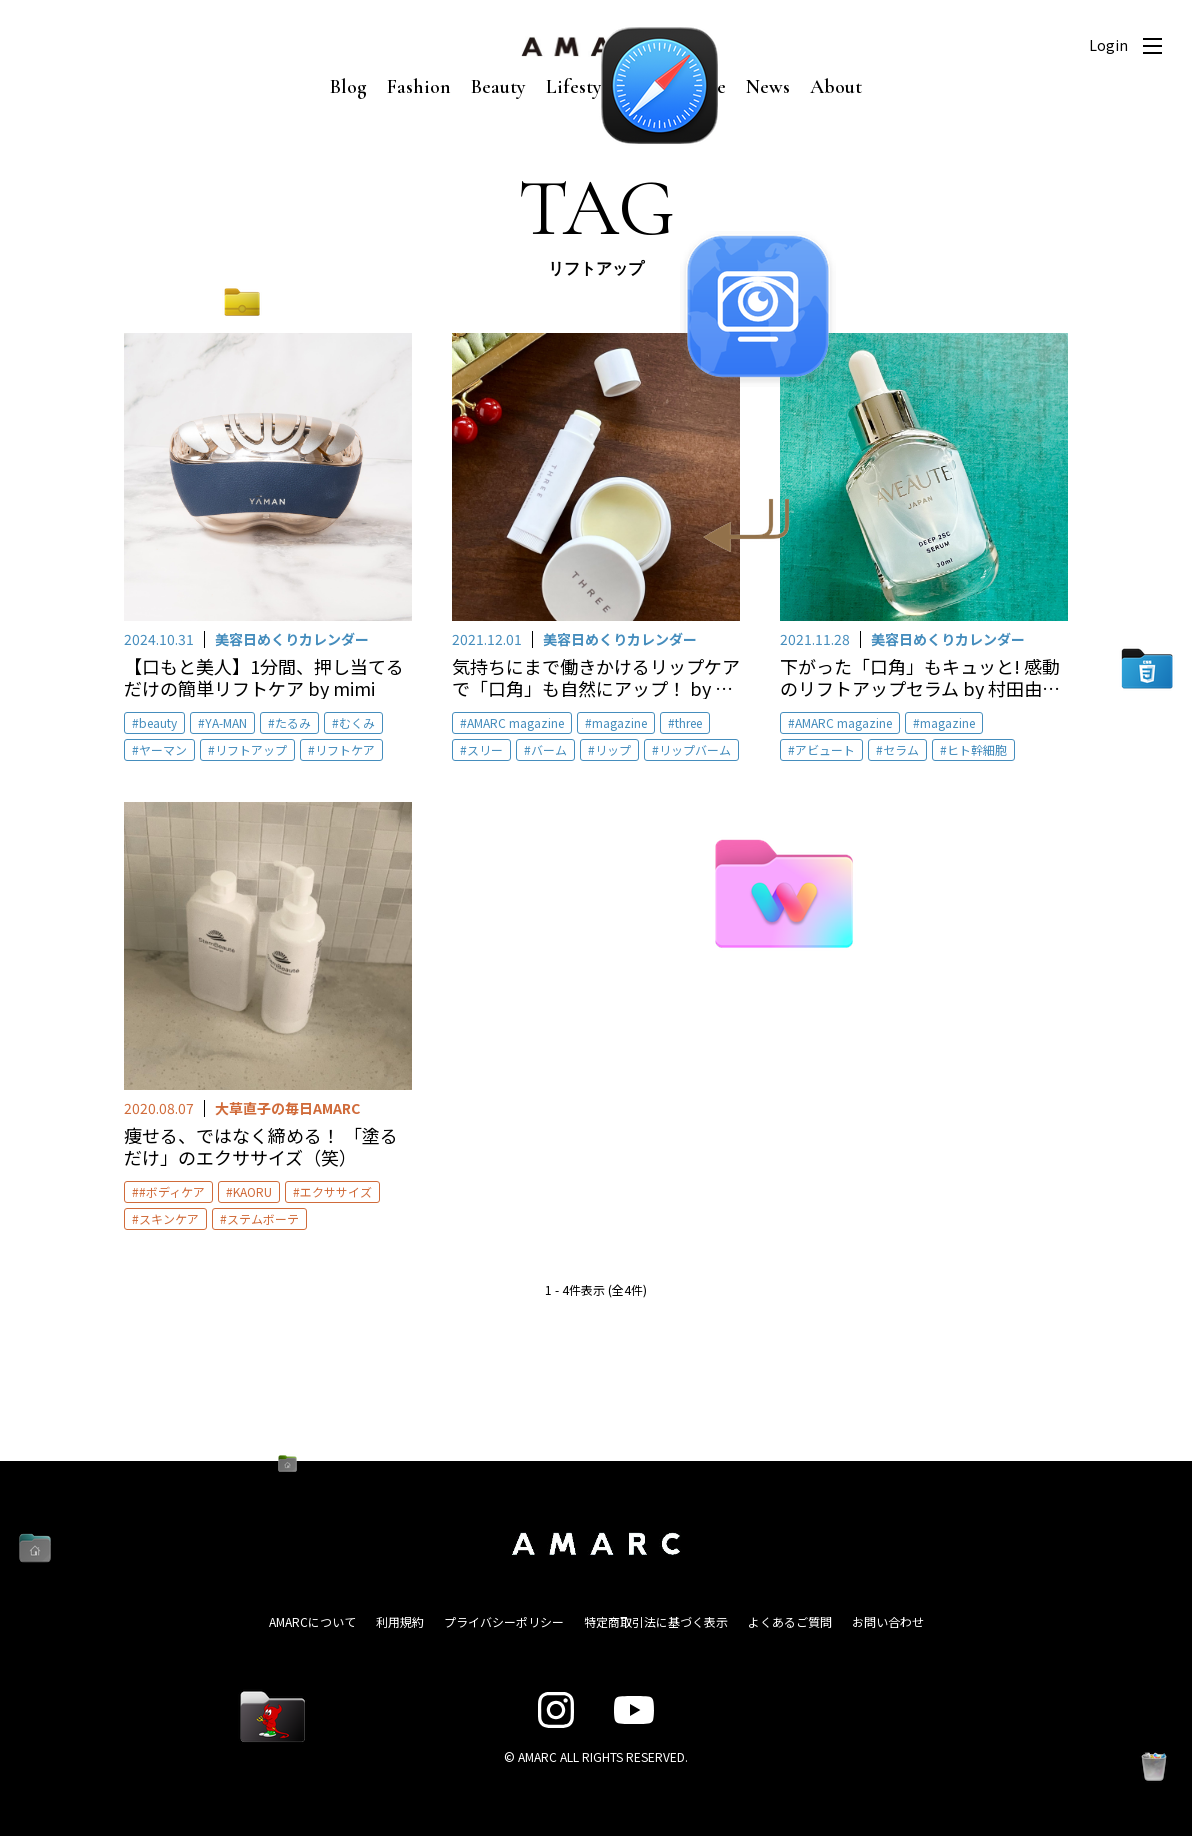 The image size is (1192, 1836). What do you see at coordinates (783, 897) in the screenshot?
I see `open wondershare creative center folder` at bounding box center [783, 897].